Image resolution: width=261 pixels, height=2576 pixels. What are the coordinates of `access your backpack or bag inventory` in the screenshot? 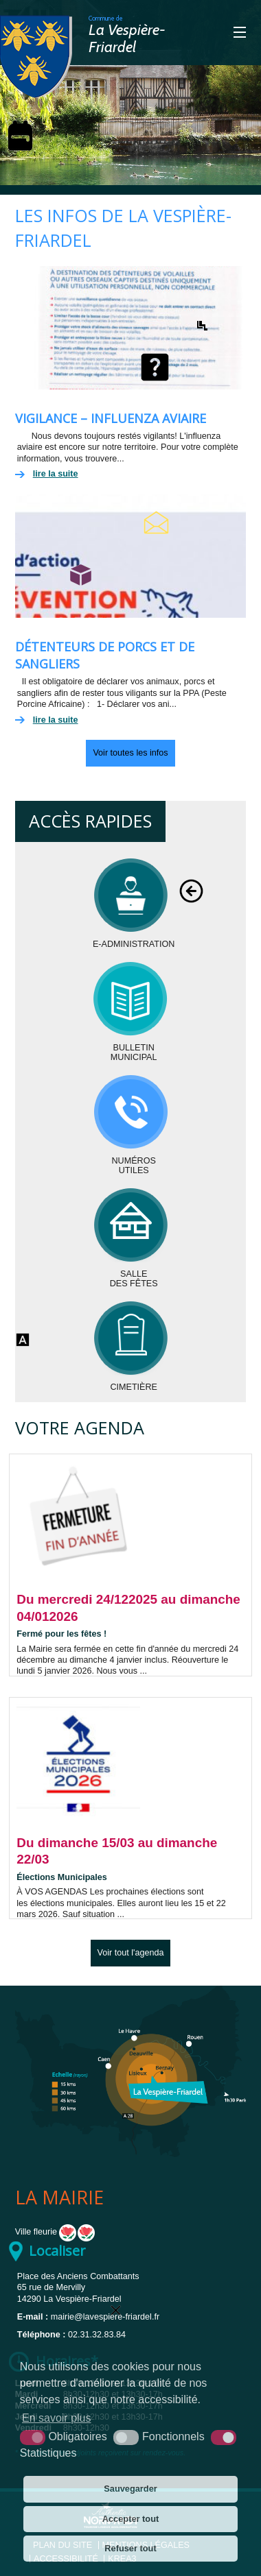 It's located at (20, 135).